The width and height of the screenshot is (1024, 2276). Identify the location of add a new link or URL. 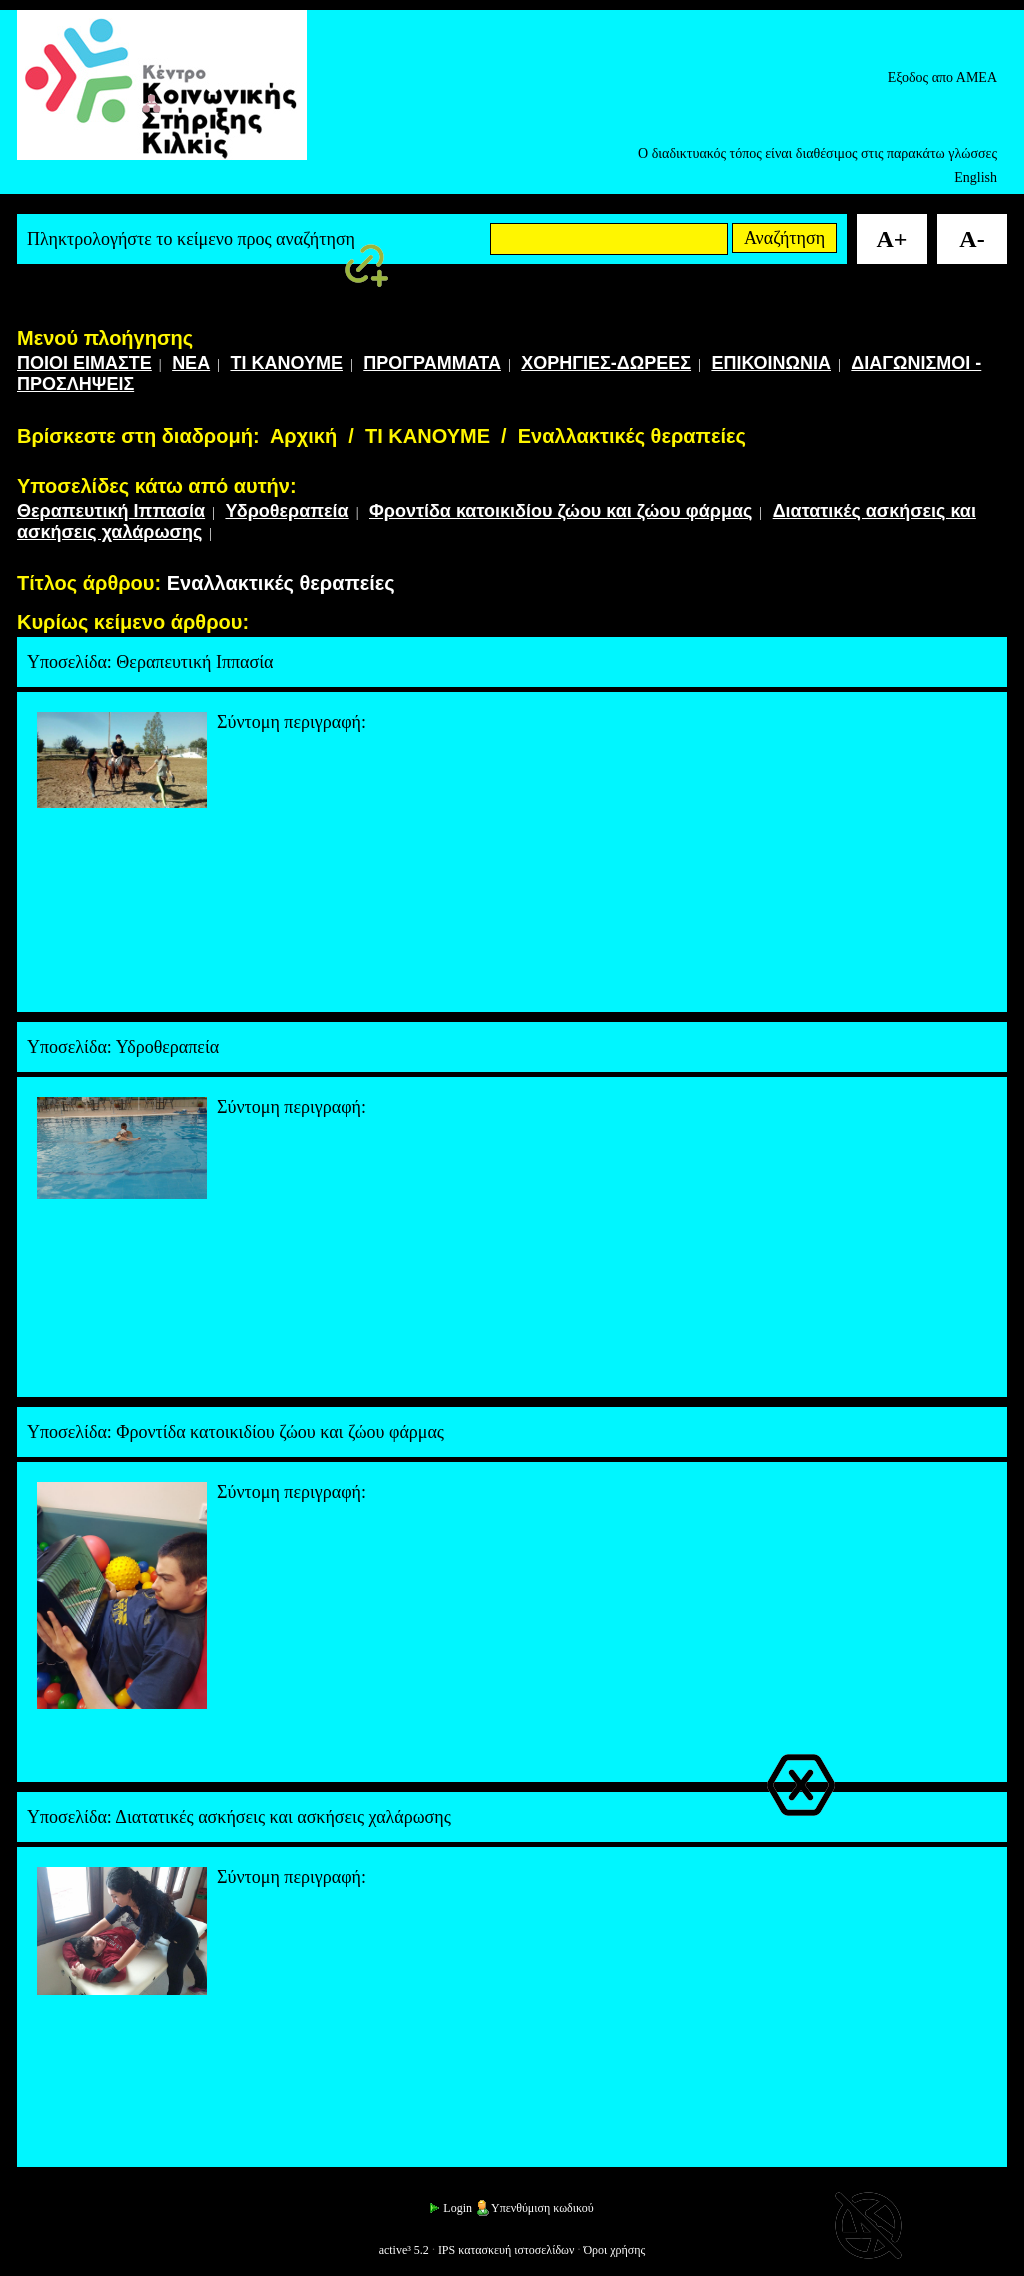
(364, 263).